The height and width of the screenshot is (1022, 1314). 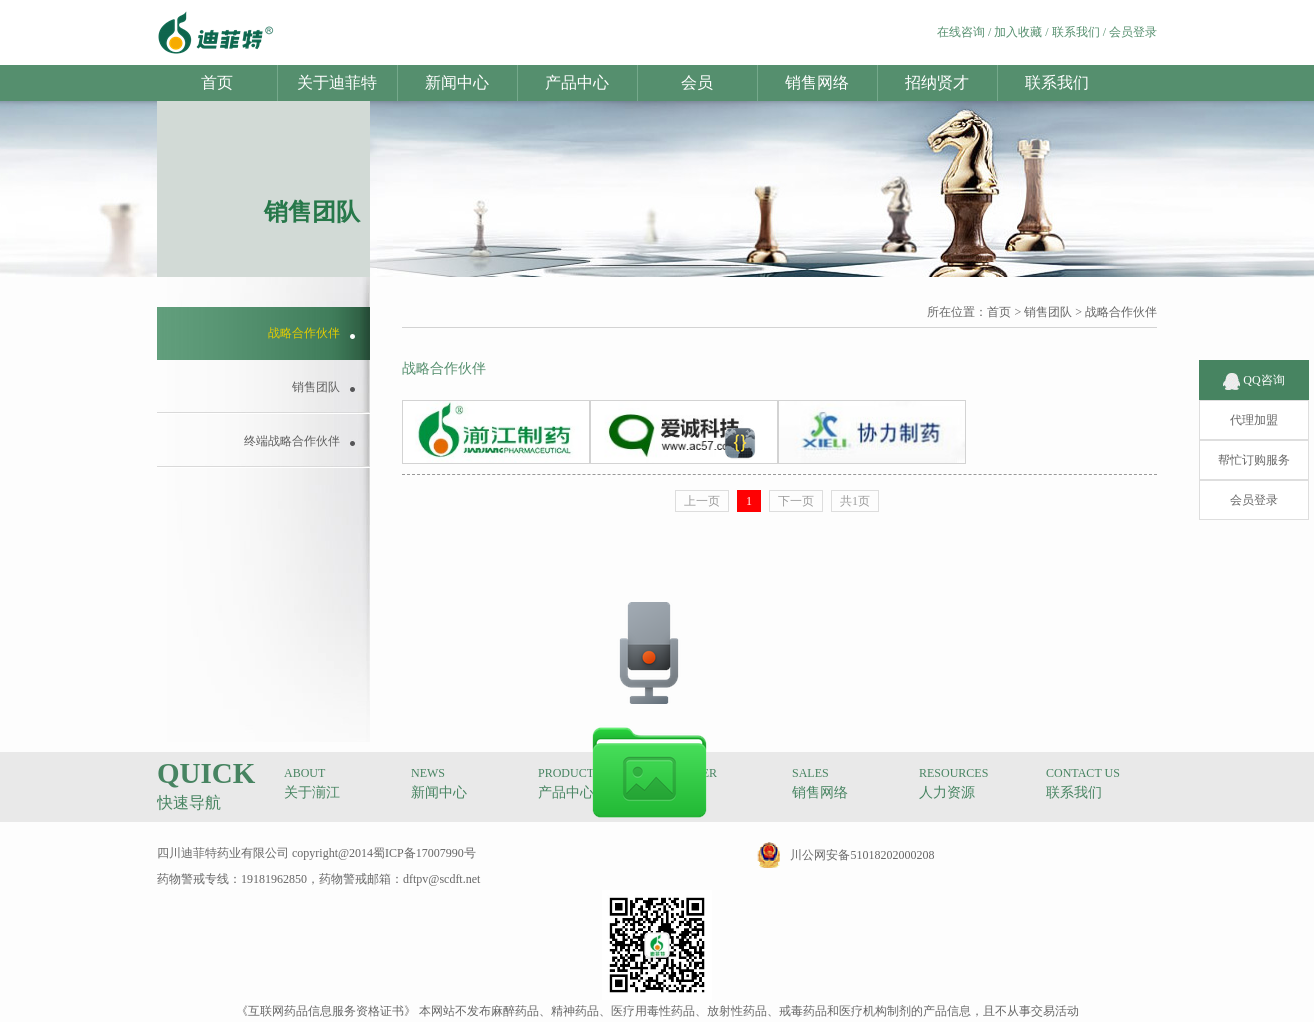 What do you see at coordinates (740, 443) in the screenshot?
I see `open web browser stylesheet preferences` at bounding box center [740, 443].